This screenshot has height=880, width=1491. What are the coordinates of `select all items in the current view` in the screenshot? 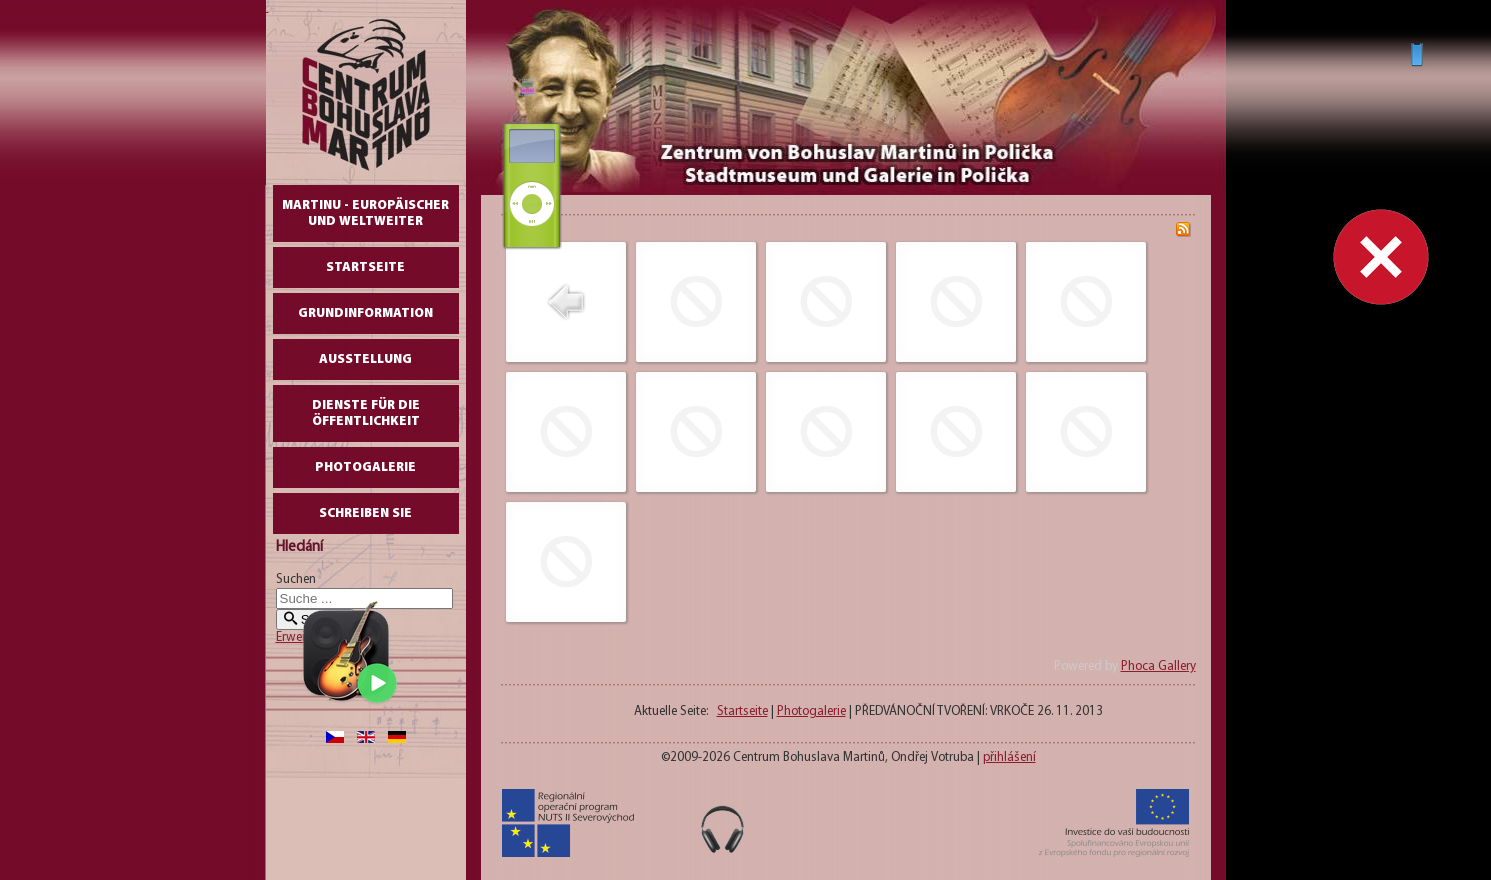 It's located at (527, 87).